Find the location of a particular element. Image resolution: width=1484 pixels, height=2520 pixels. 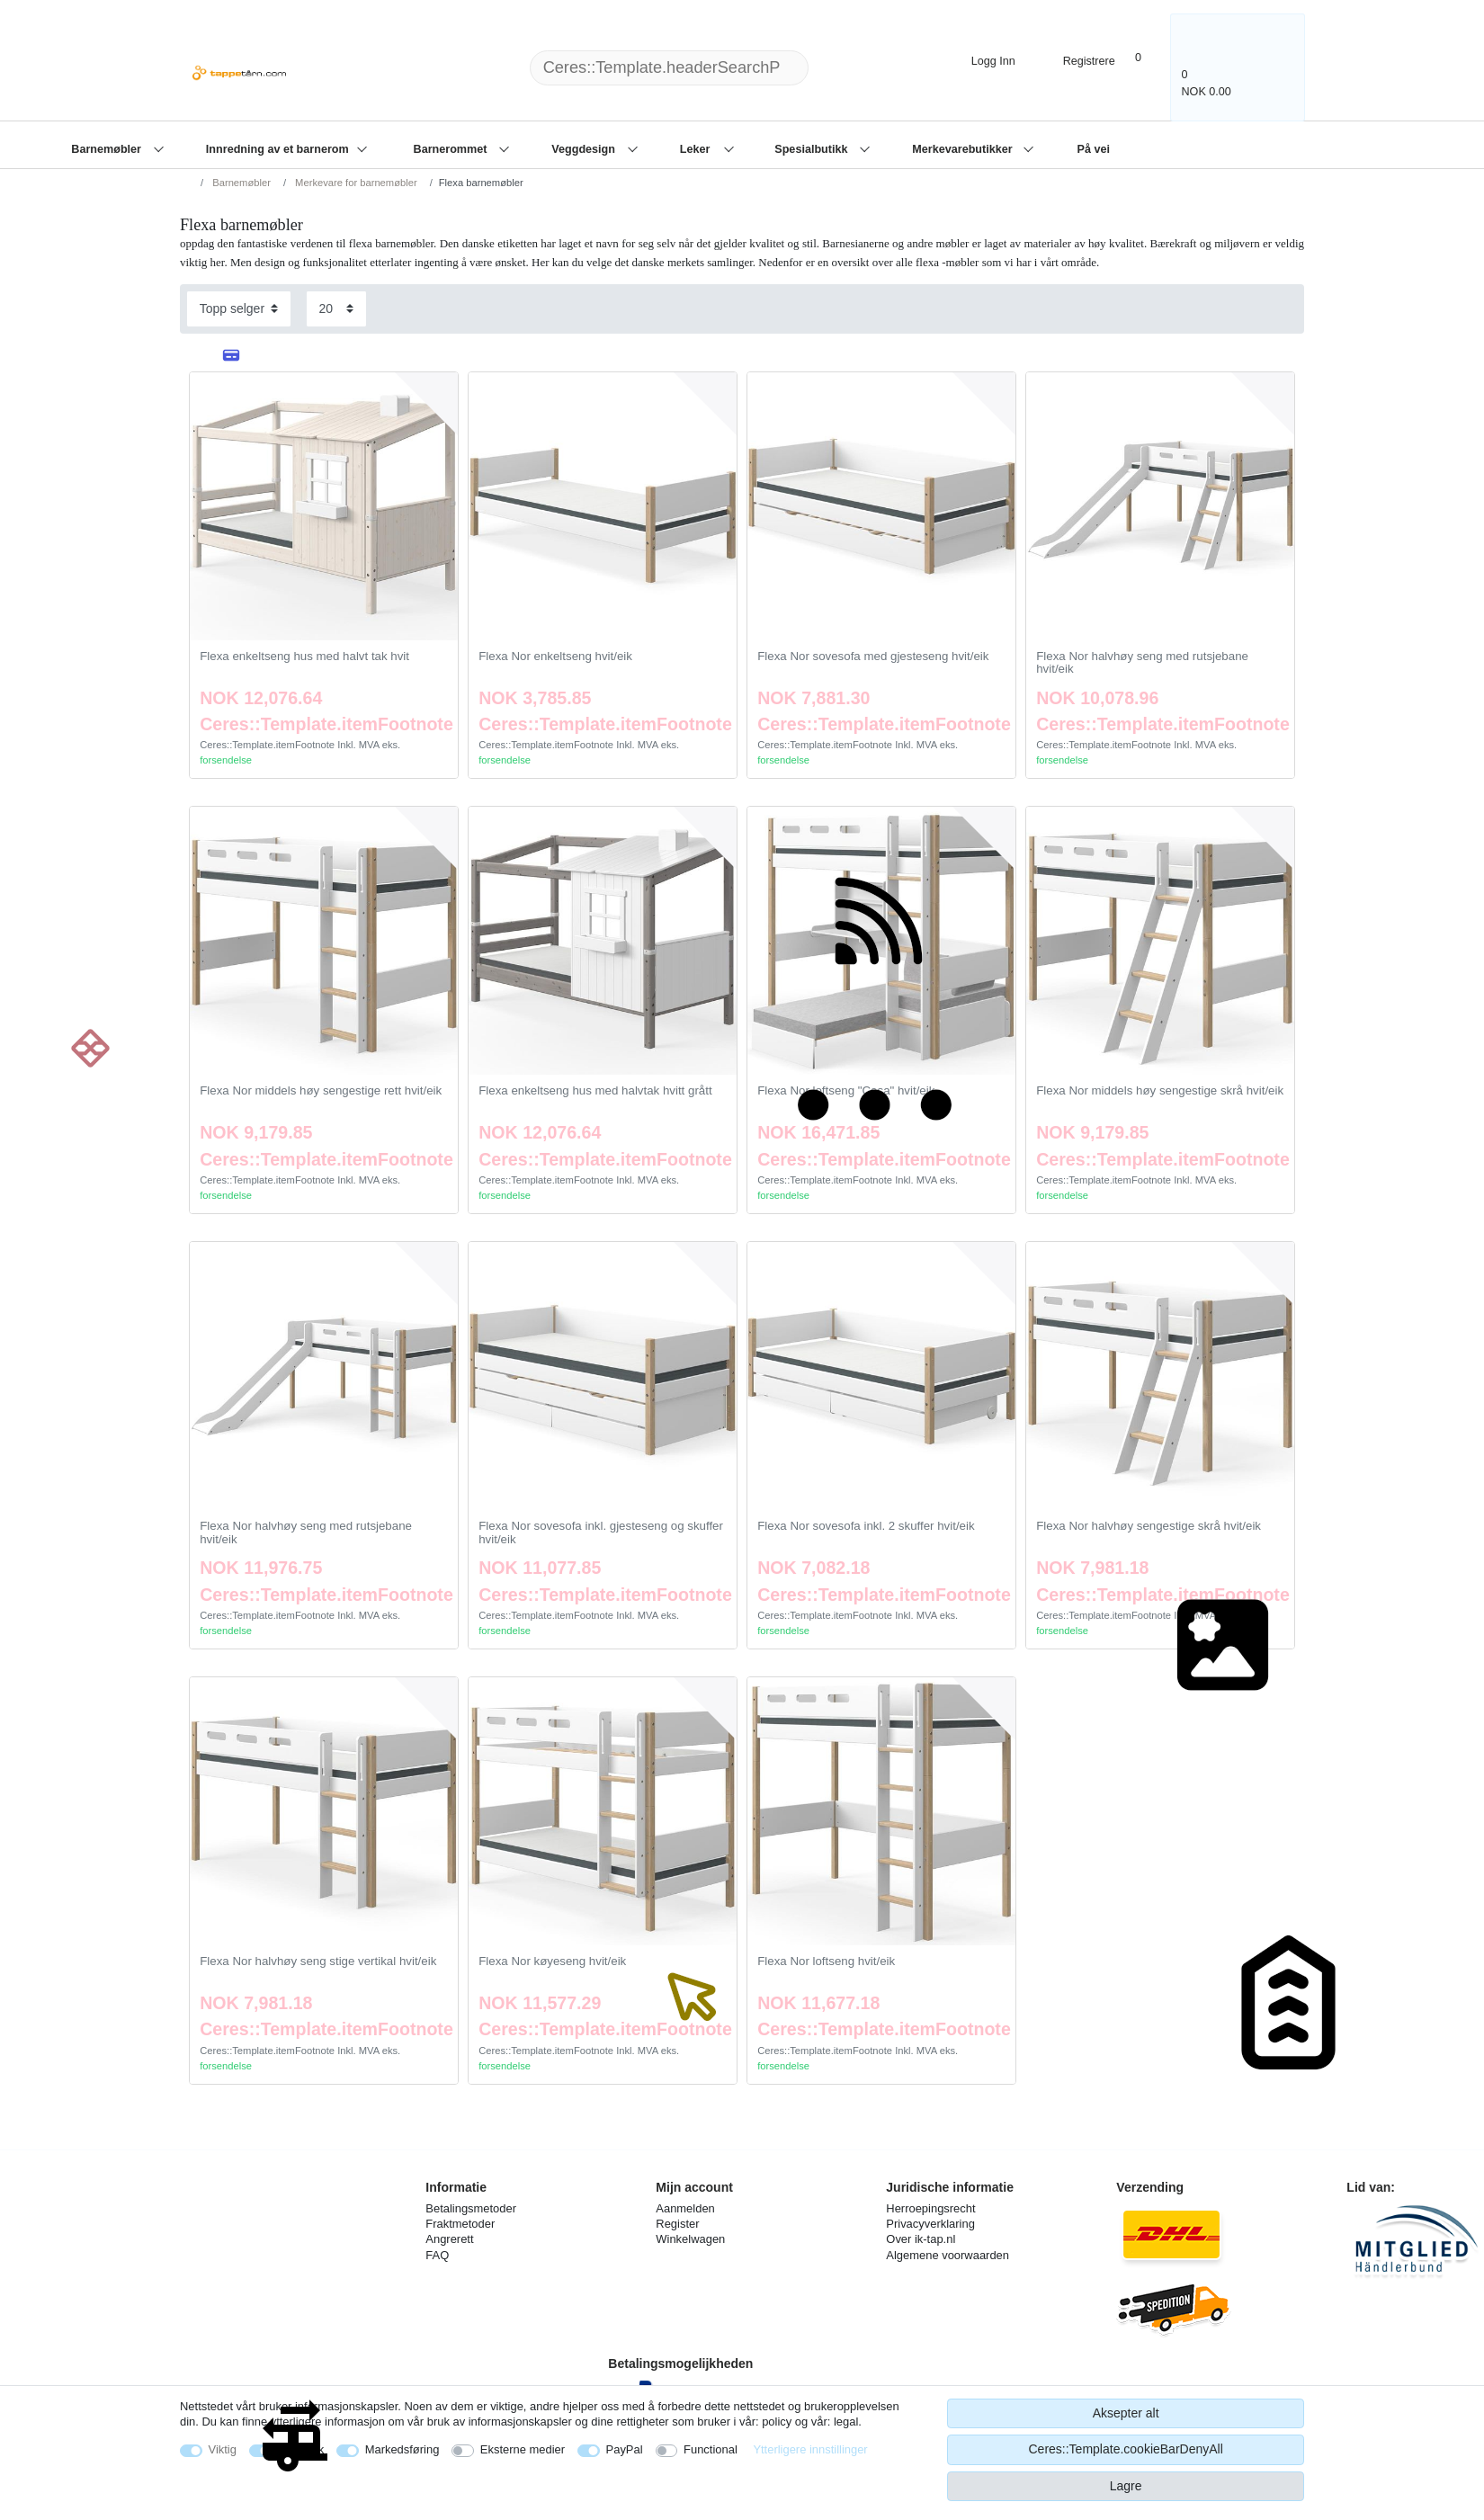

check connection latency or network status is located at coordinates (879, 921).